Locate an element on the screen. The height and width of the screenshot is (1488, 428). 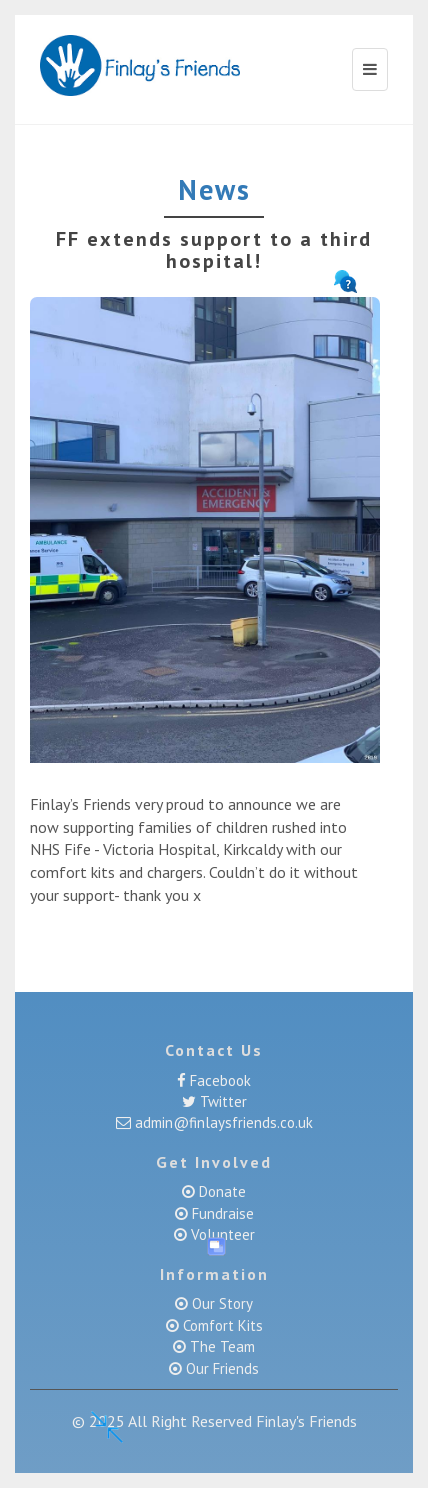
open startup applications settings is located at coordinates (216, 1246).